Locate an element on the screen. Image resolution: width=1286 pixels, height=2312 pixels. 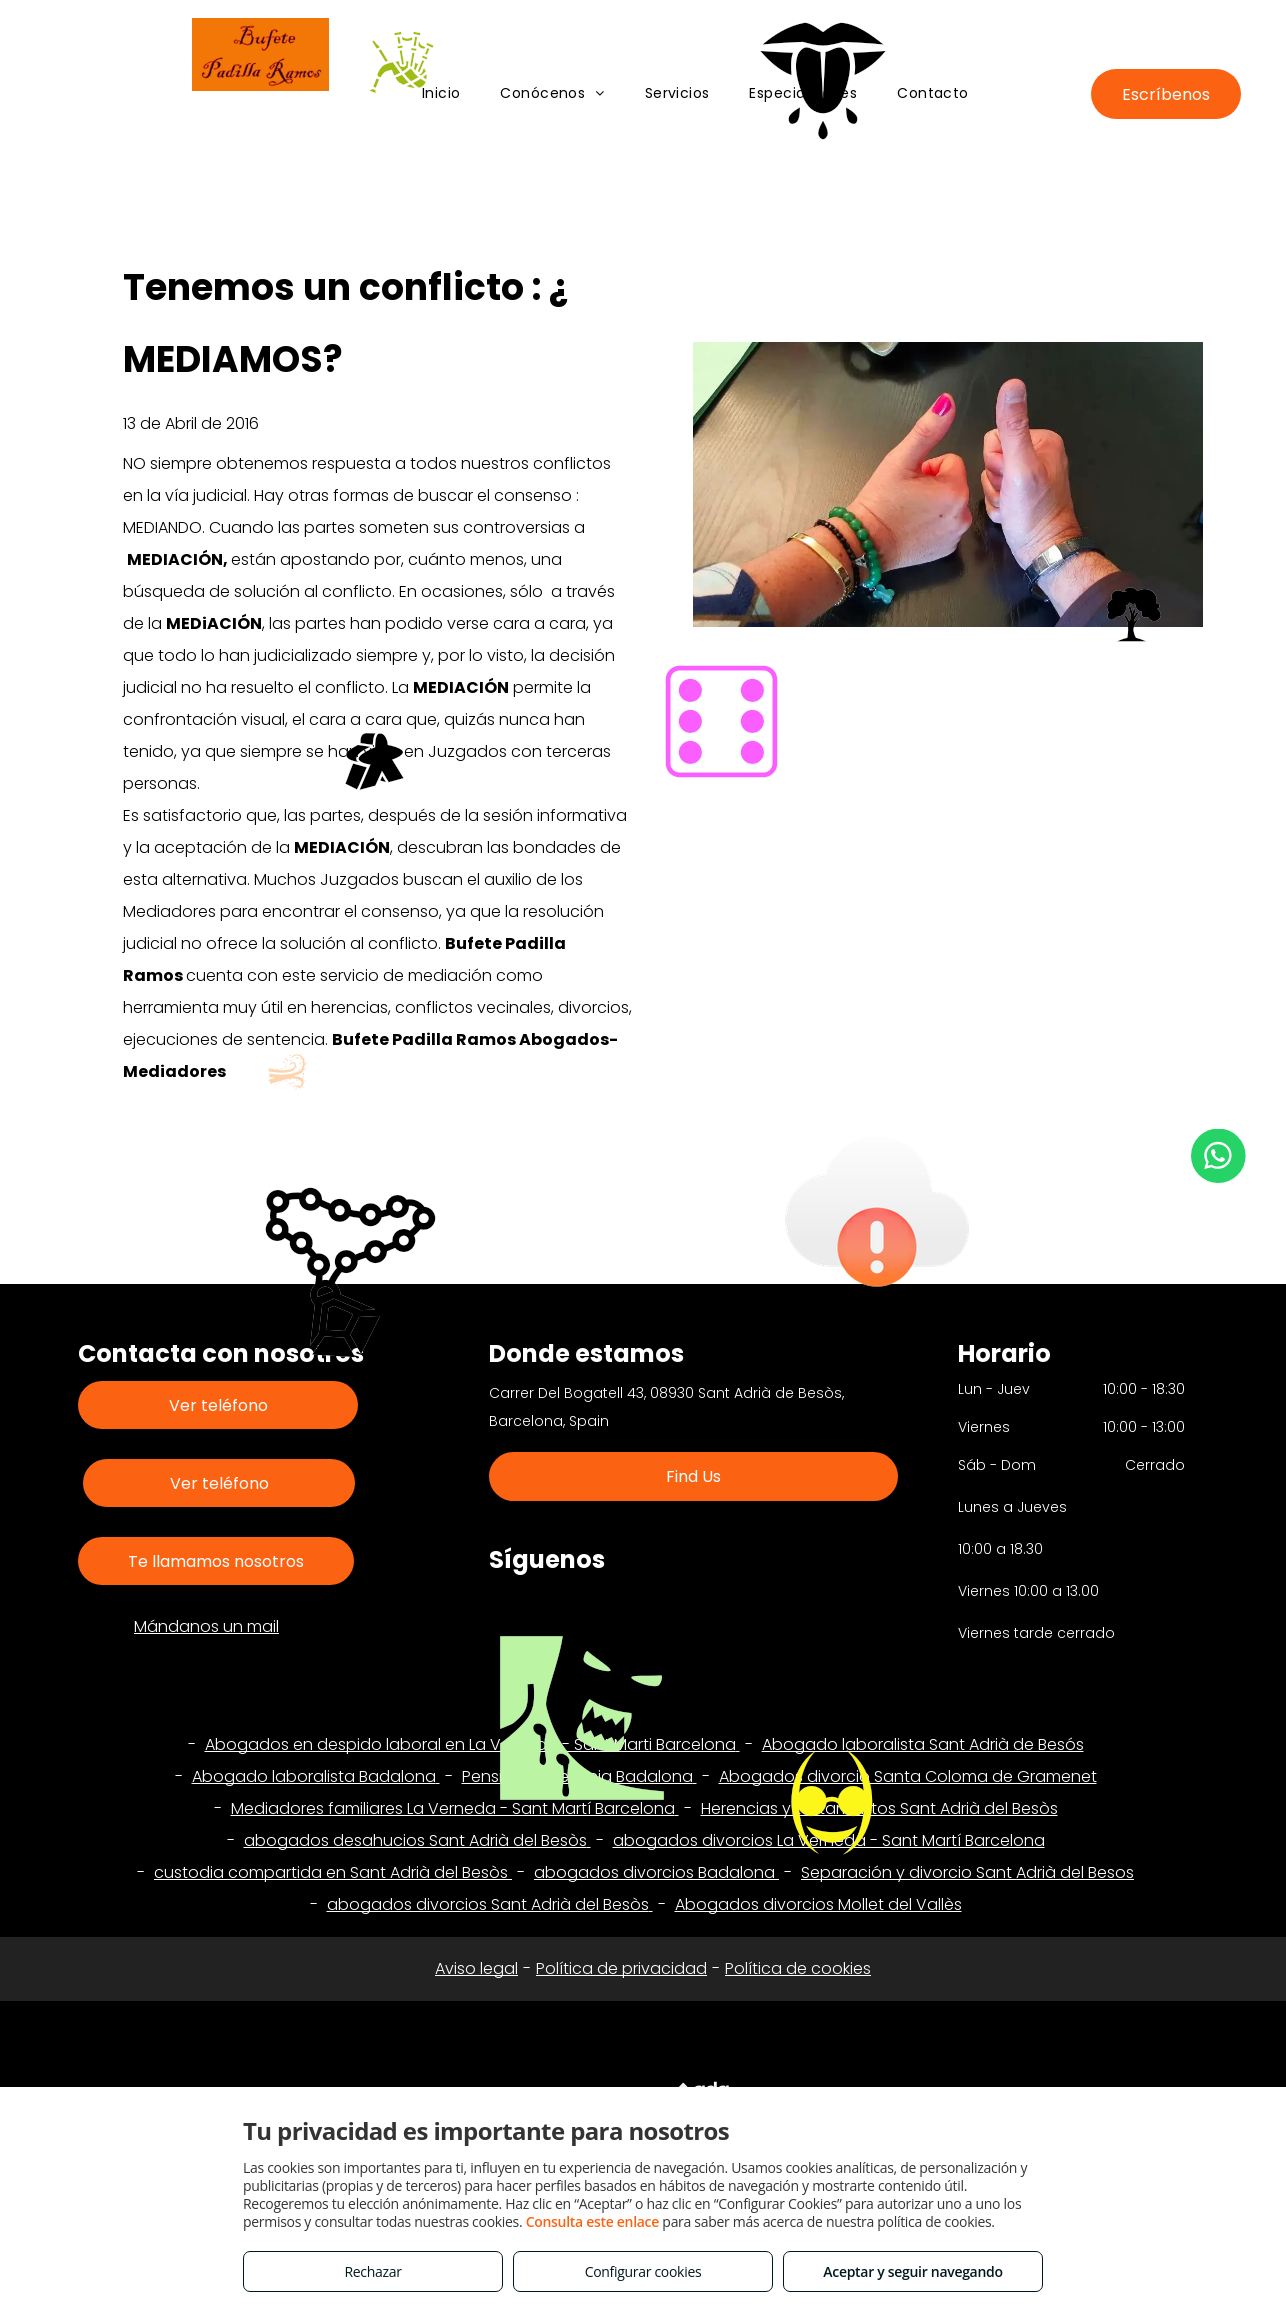
severe weather alert notification is located at coordinates (877, 1211).